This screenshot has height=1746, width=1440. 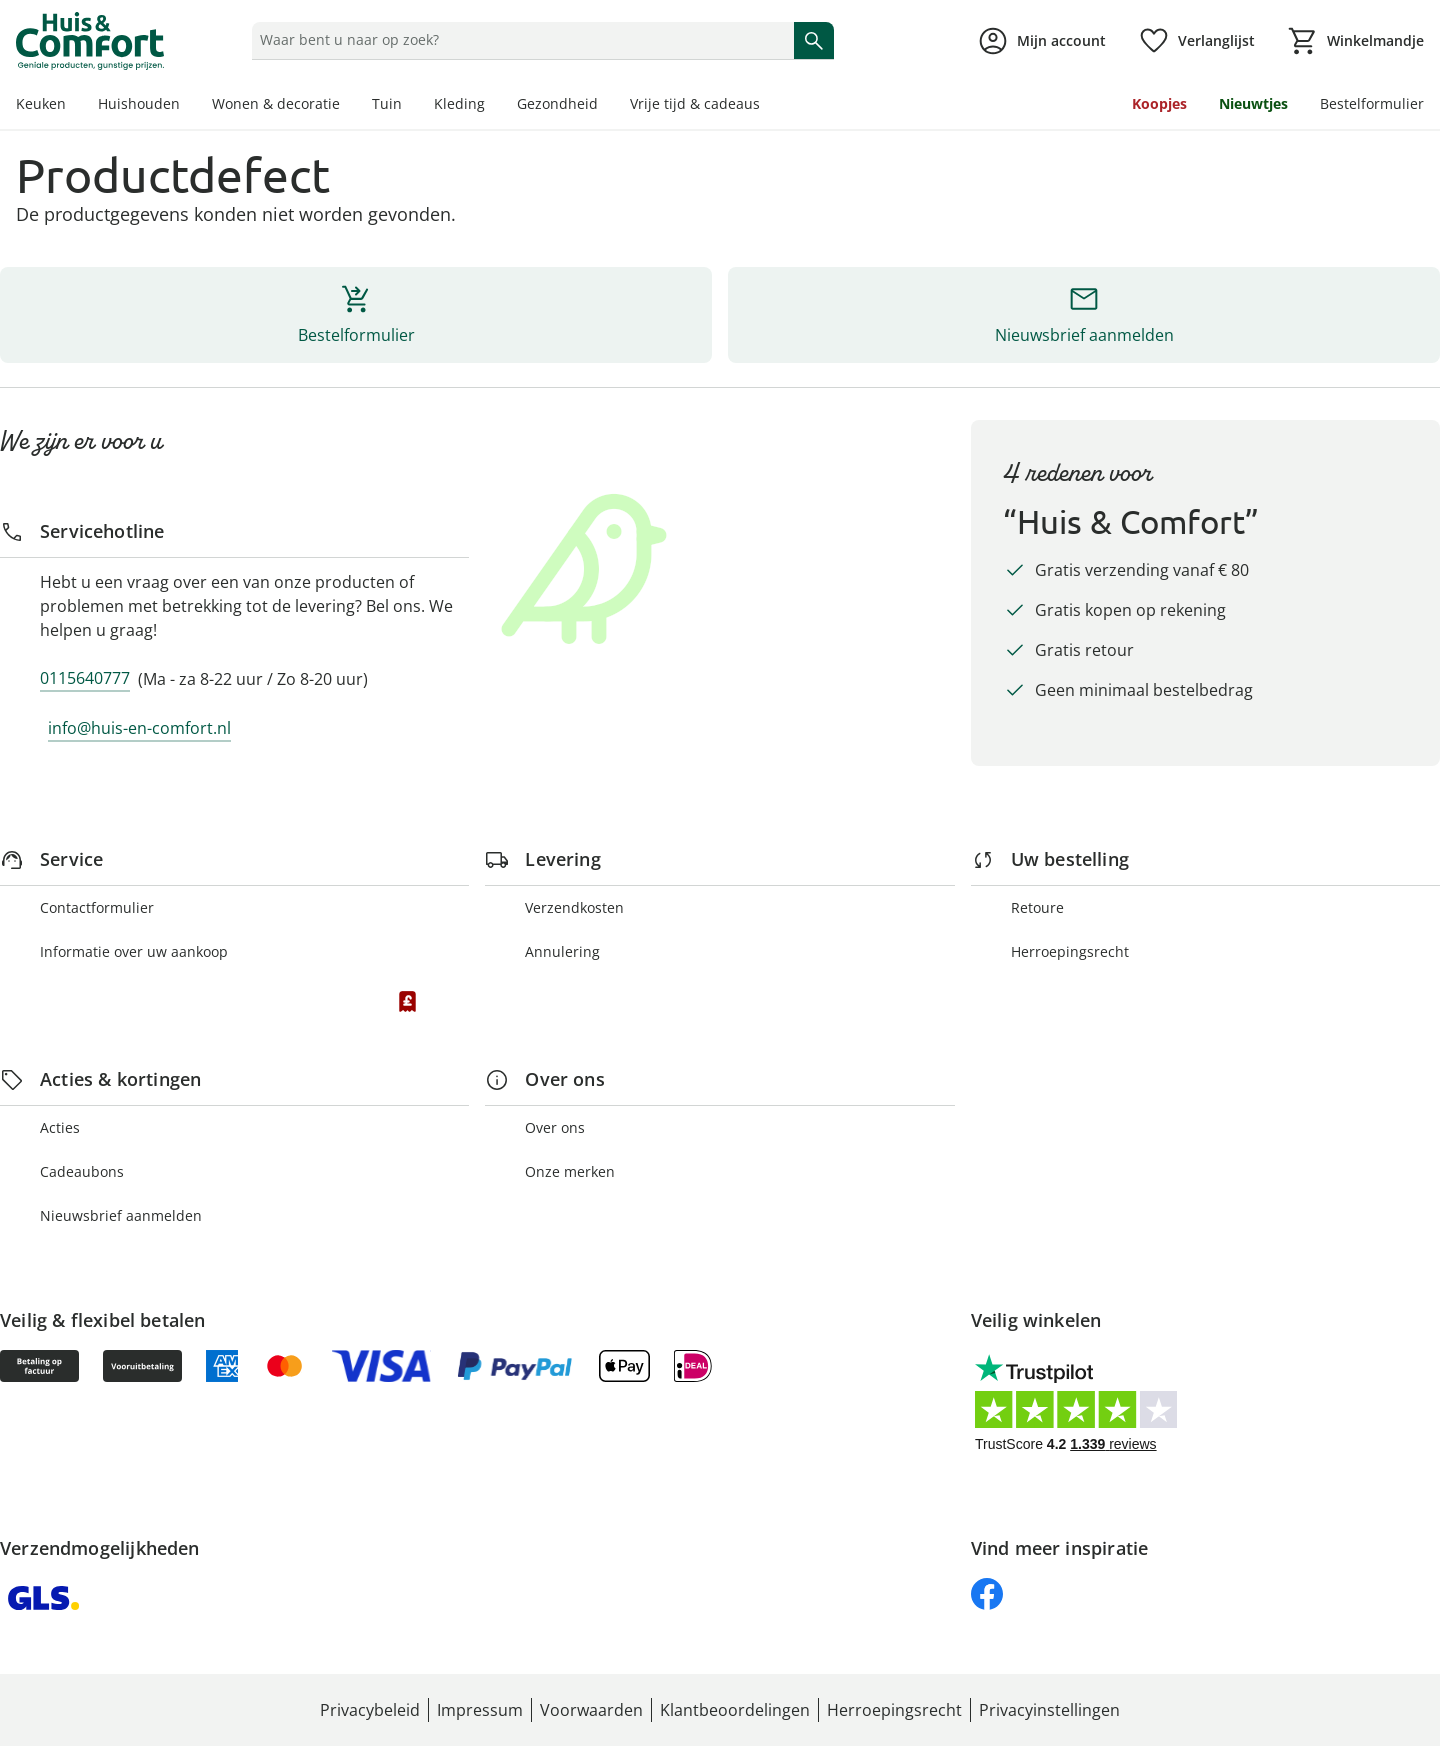 I want to click on view receipt or transaction in British pounds, so click(x=407, y=1001).